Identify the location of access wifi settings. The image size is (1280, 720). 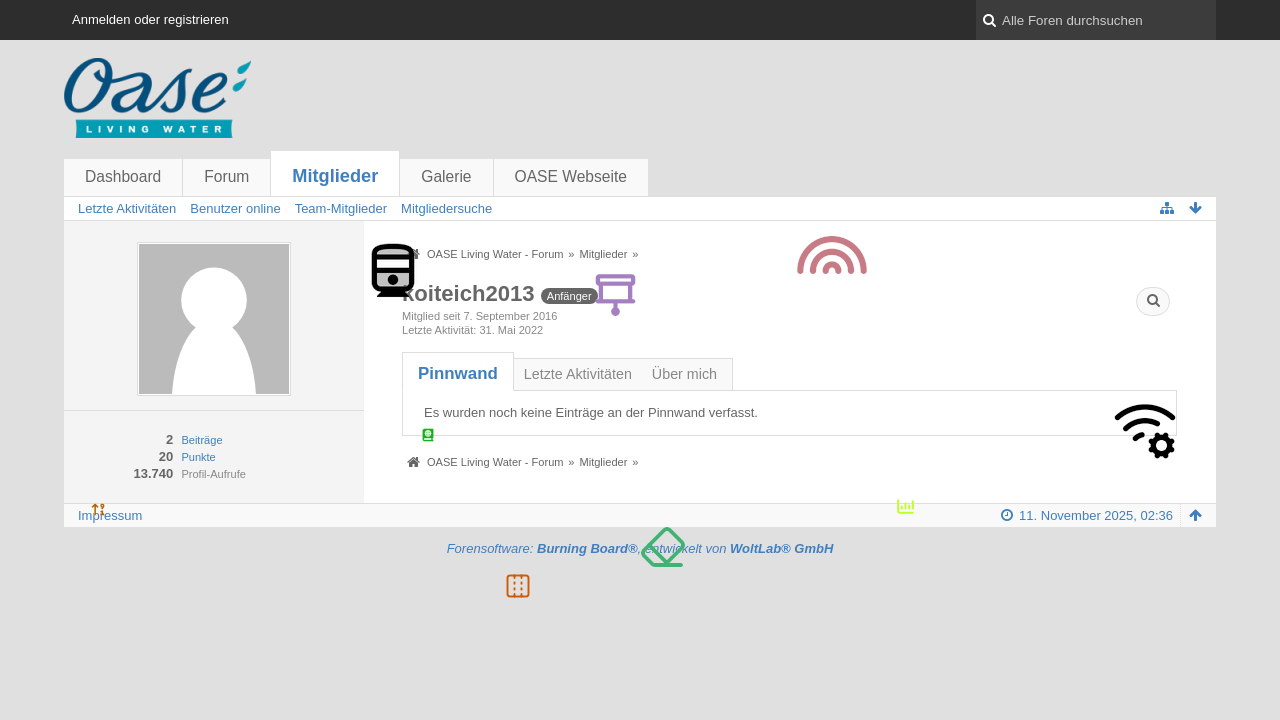
(1145, 429).